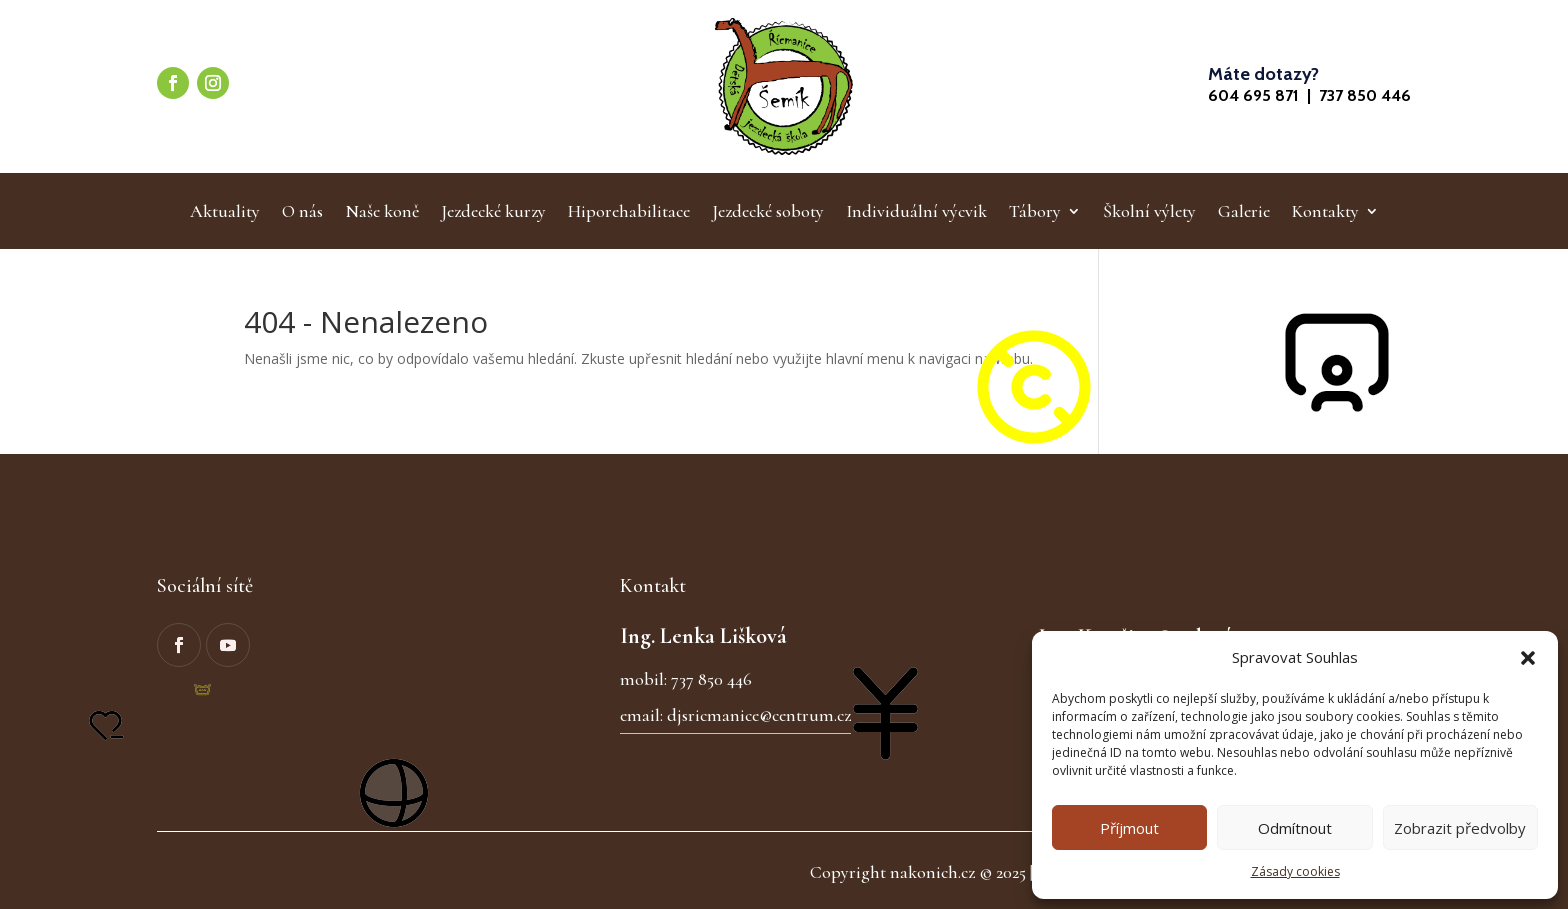 The height and width of the screenshot is (909, 1568). Describe the element at coordinates (105, 725) in the screenshot. I see `remove from favorites` at that location.